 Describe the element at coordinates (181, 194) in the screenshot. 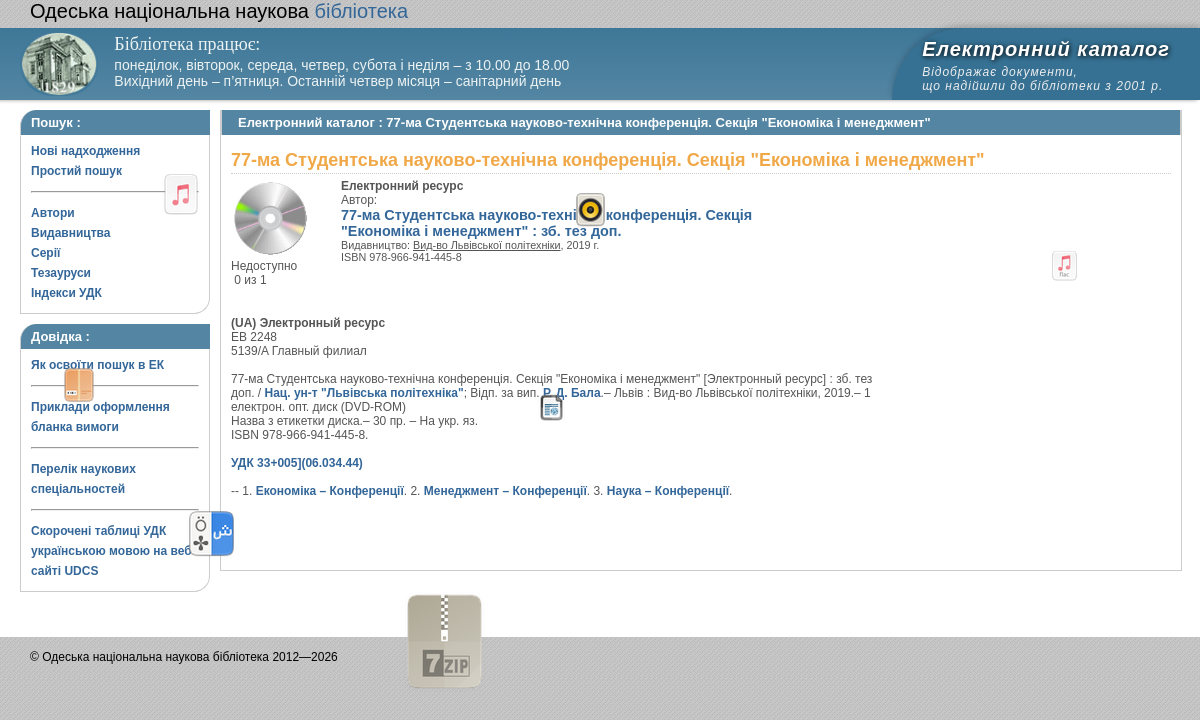

I see `an audio file in your system` at that location.